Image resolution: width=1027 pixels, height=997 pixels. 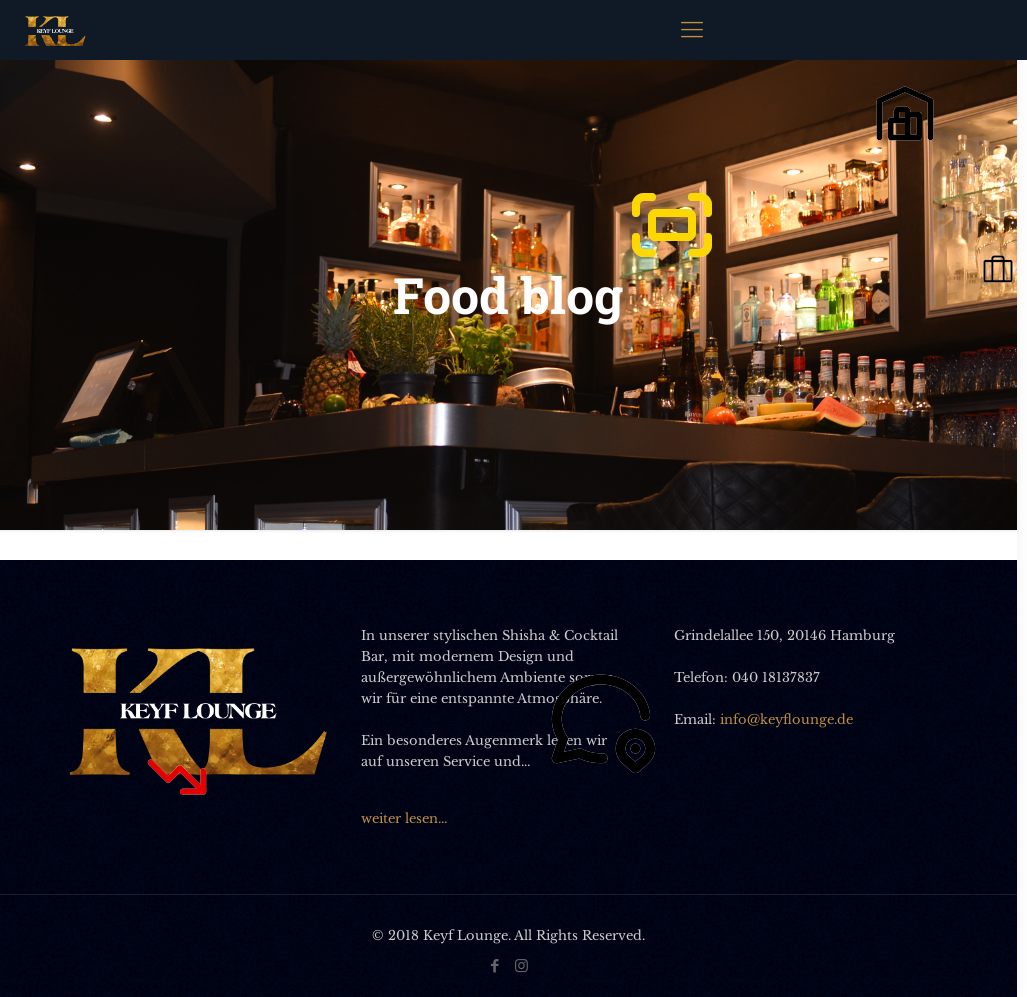 What do you see at coordinates (905, 112) in the screenshot?
I see `access warehouse inventory` at bounding box center [905, 112].